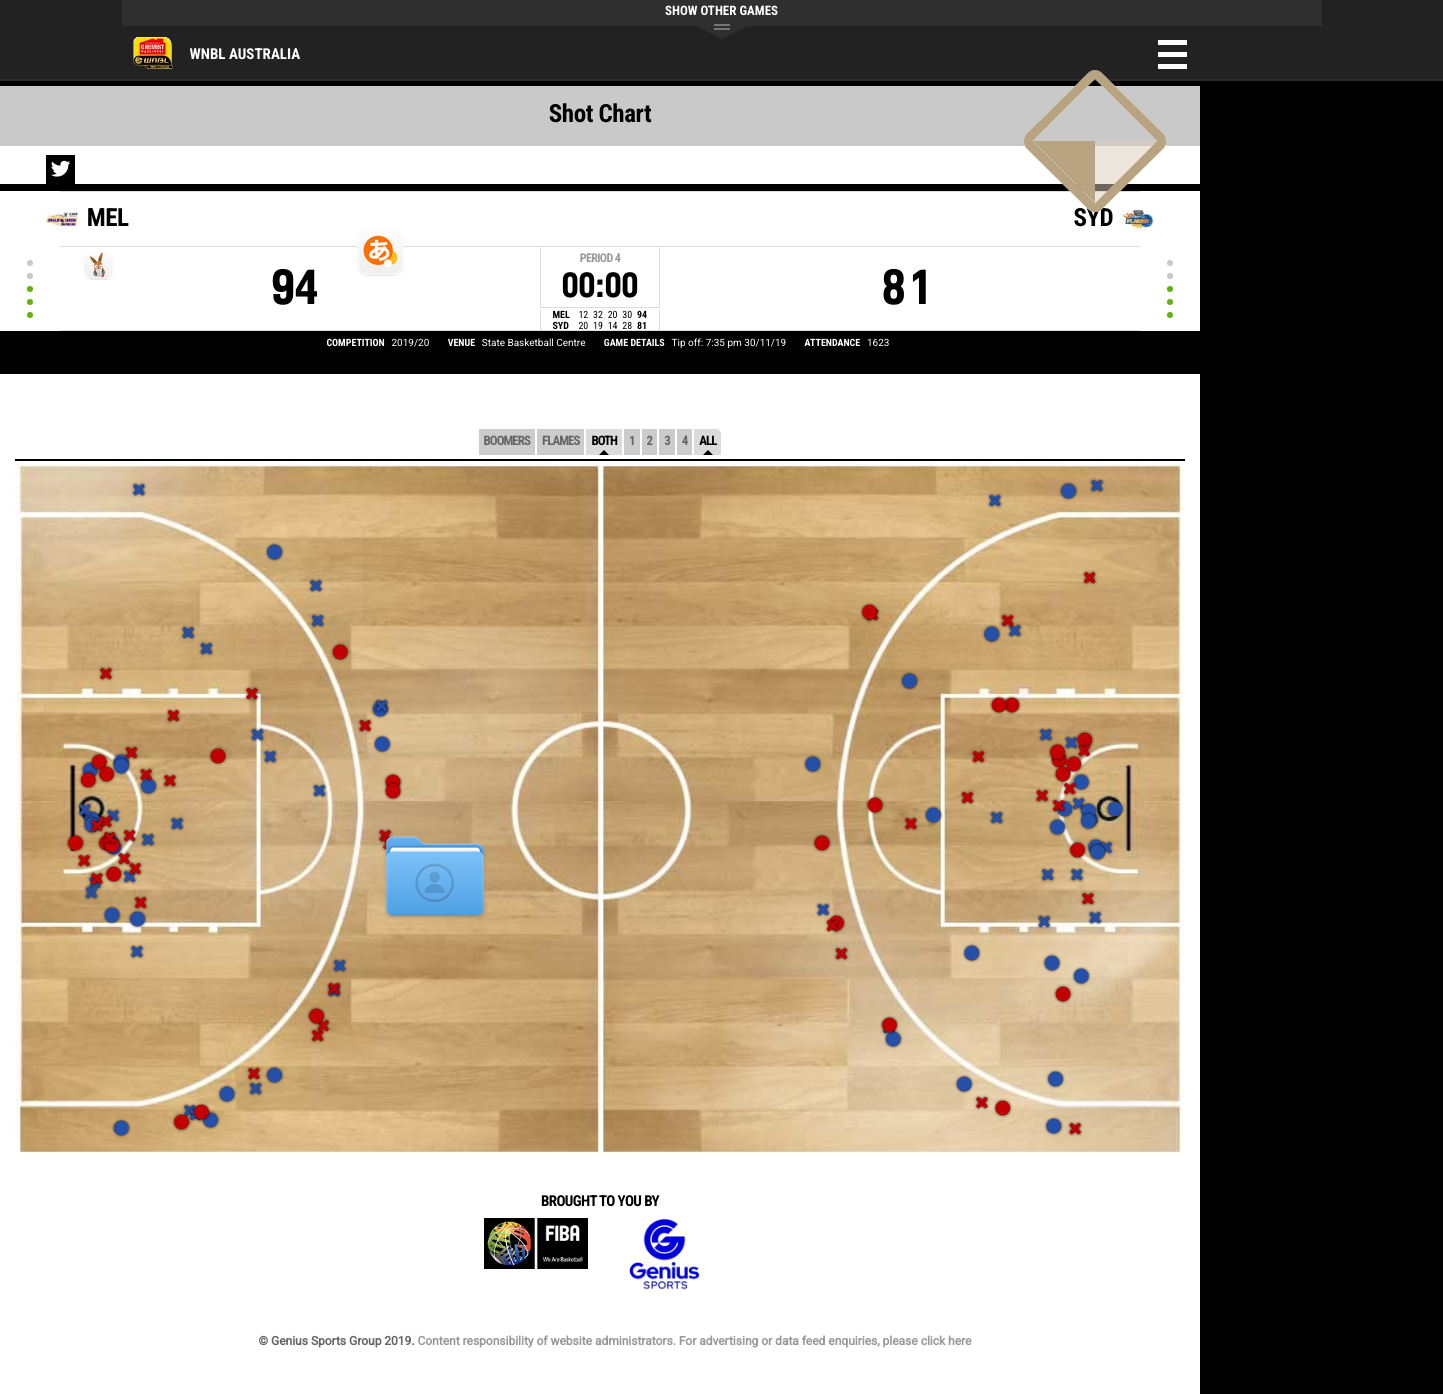 The width and height of the screenshot is (1443, 1394). Describe the element at coordinates (380, 251) in the screenshot. I see `open mozc japanese input method editor` at that location.